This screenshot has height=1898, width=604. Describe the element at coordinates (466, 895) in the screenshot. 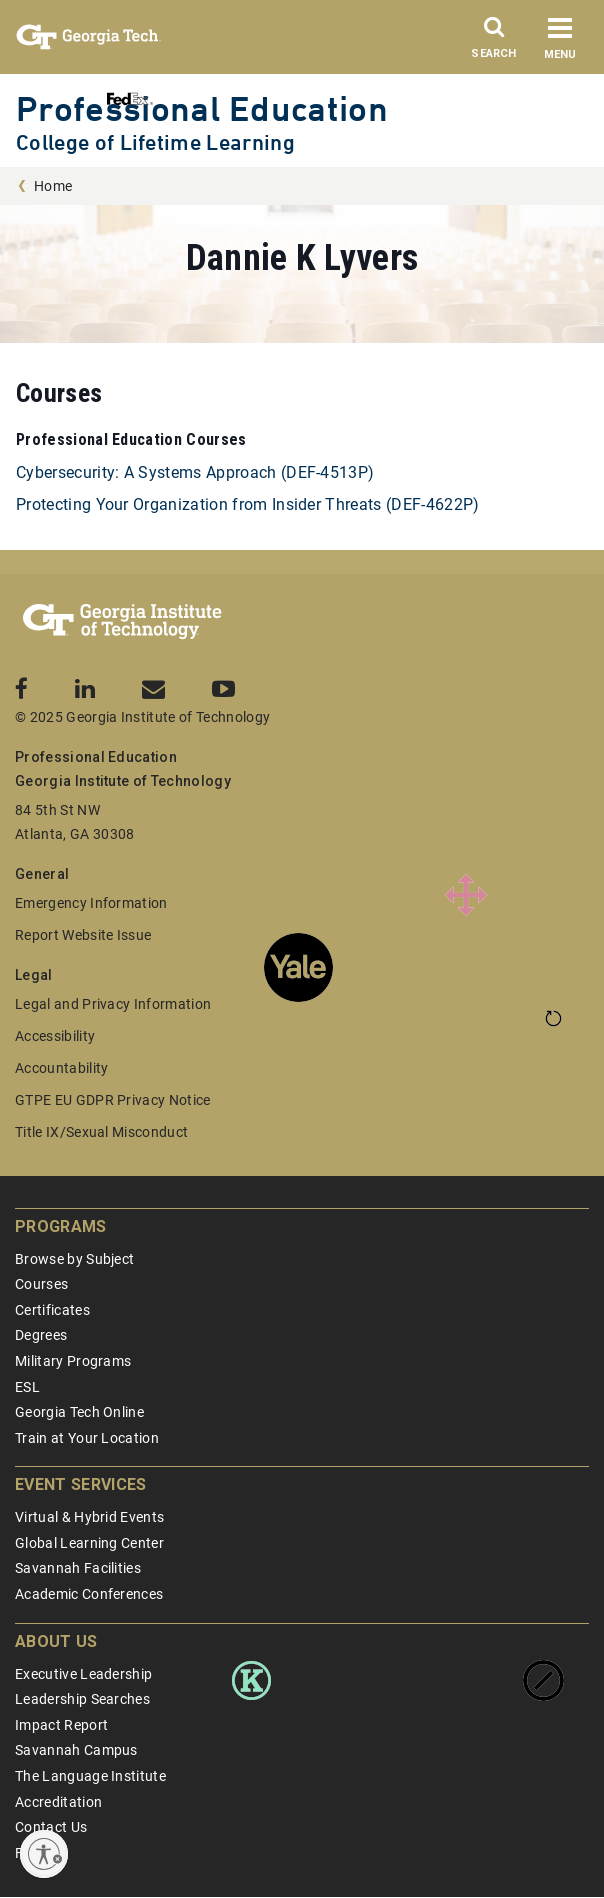

I see `drag to reposition element` at that location.